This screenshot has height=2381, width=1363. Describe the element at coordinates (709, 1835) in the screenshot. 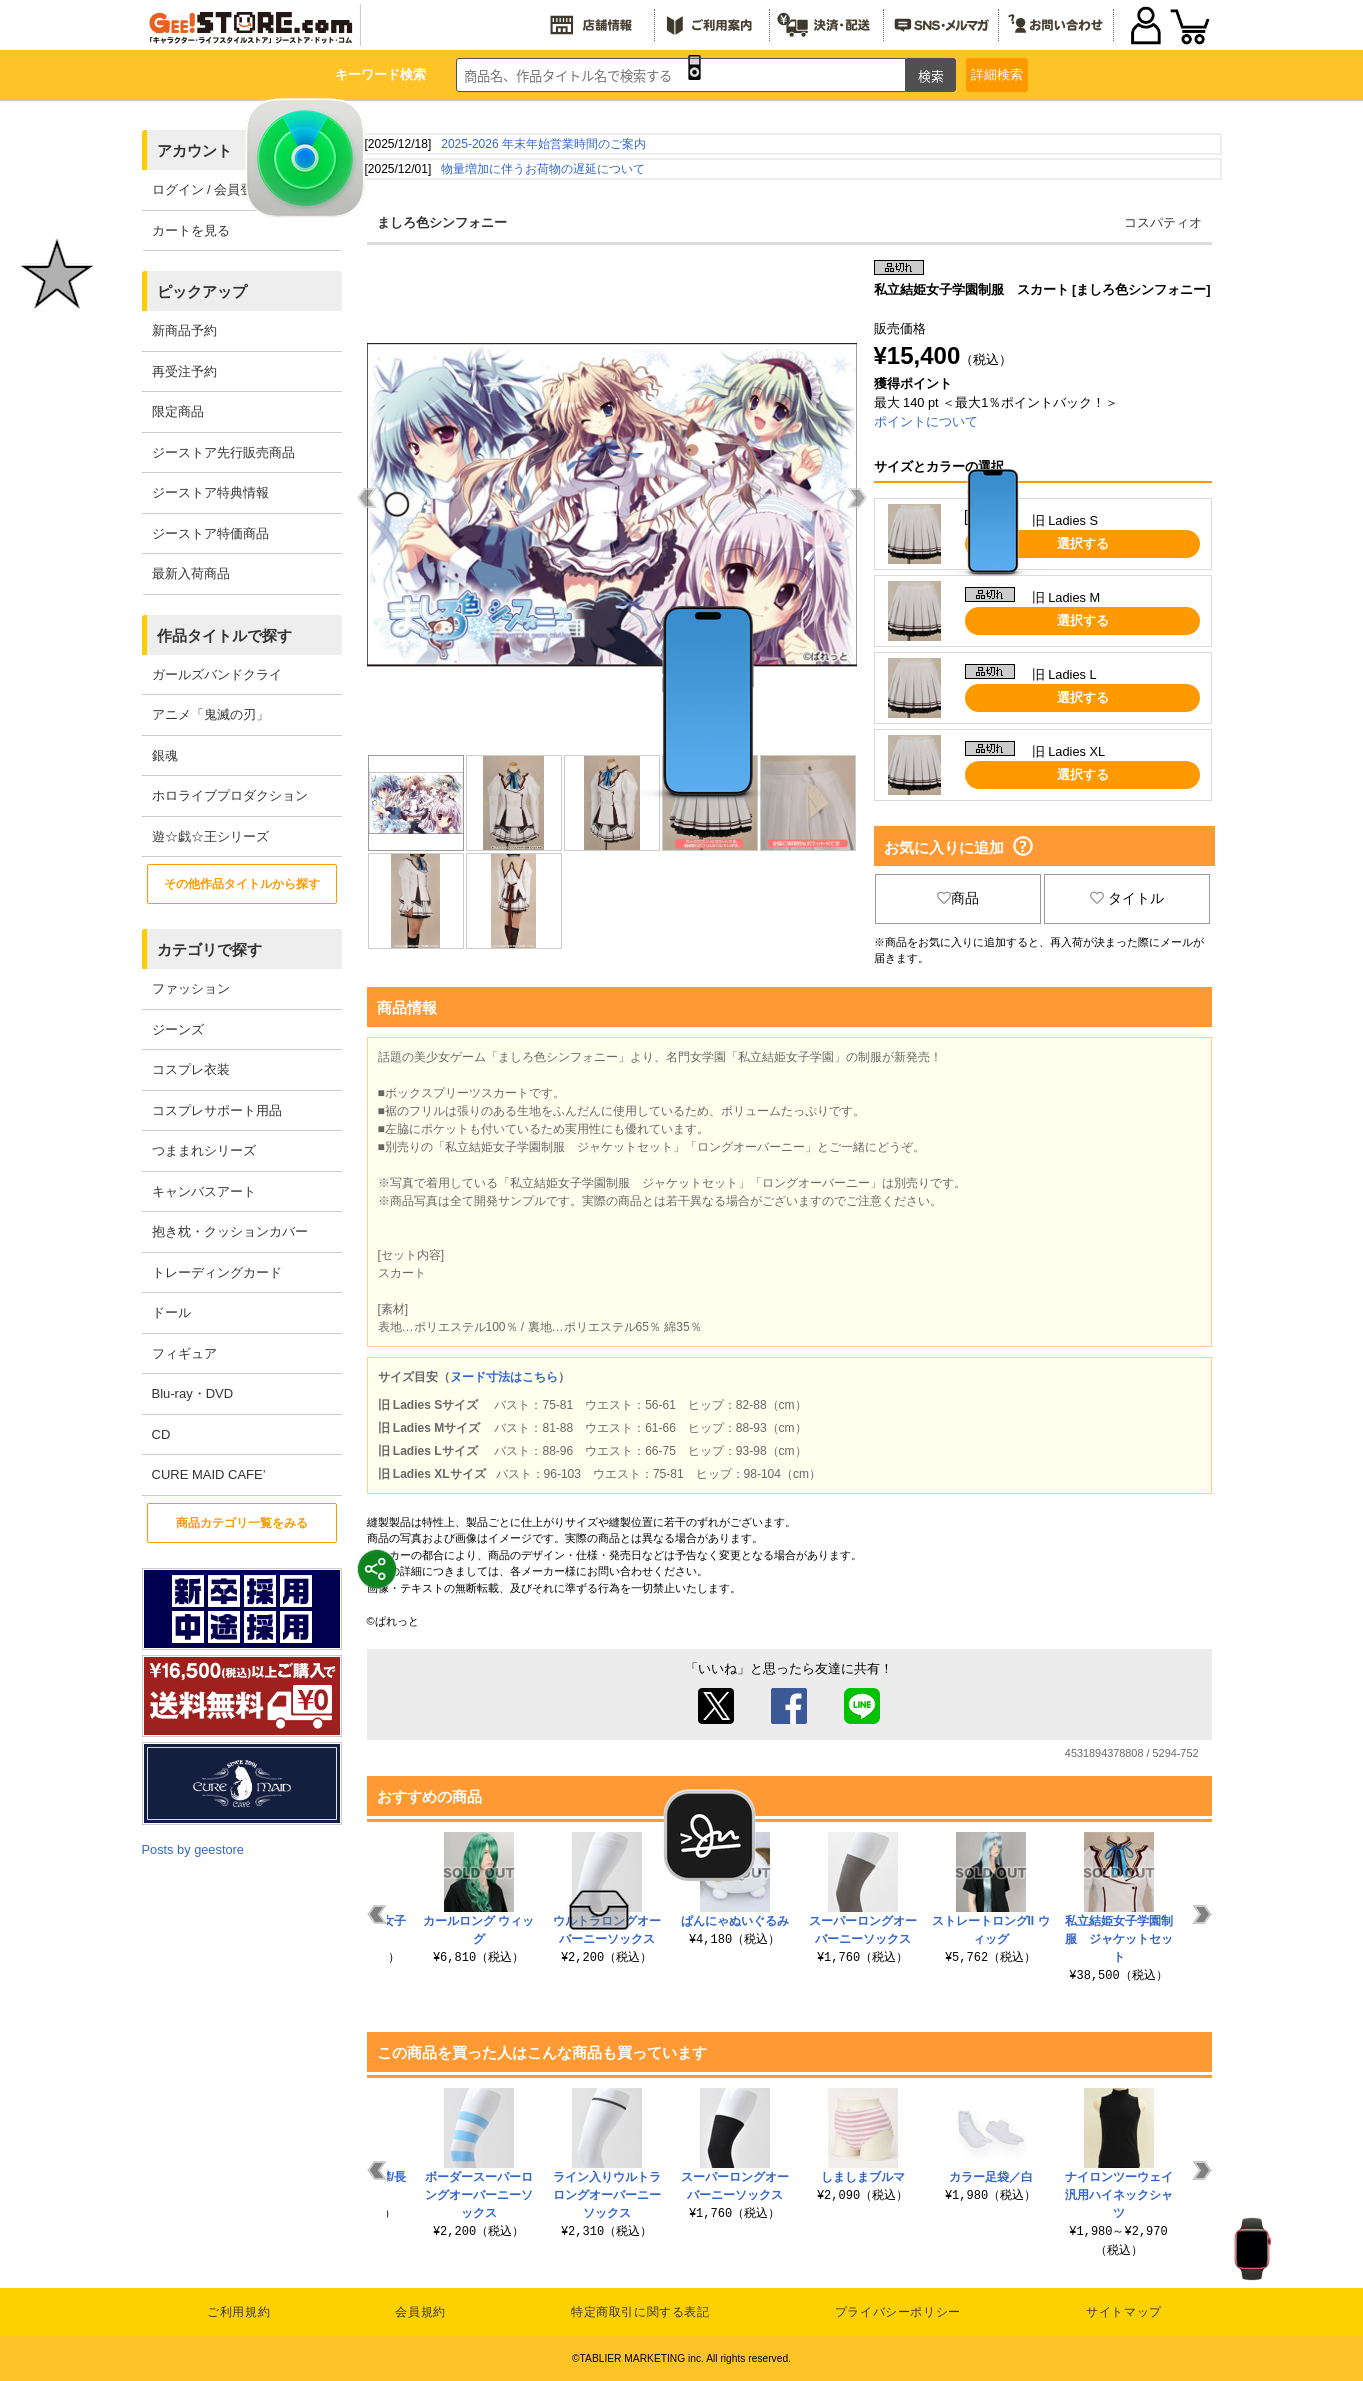

I see `open secretive app for secure key management` at that location.